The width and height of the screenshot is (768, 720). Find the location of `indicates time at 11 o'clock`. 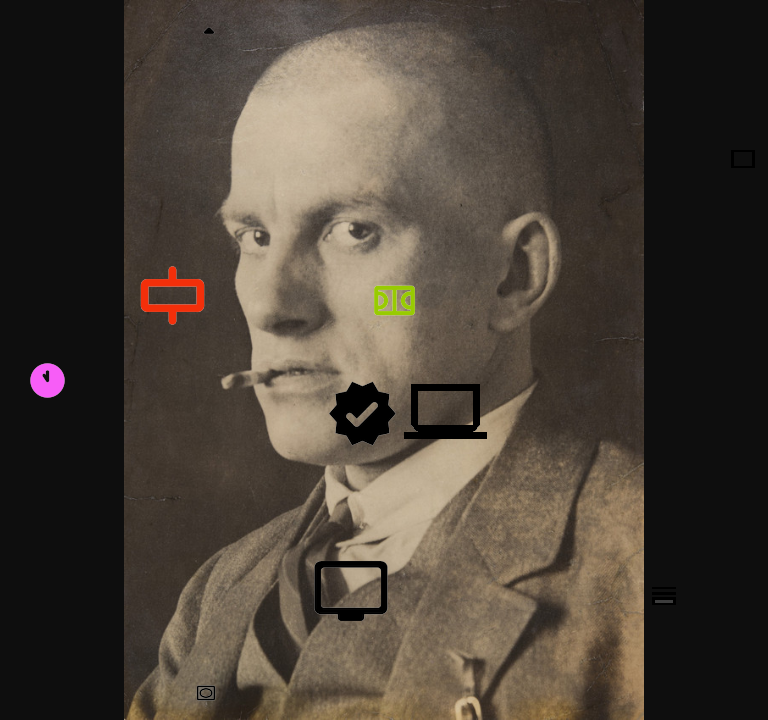

indicates time at 11 o'clock is located at coordinates (47, 380).